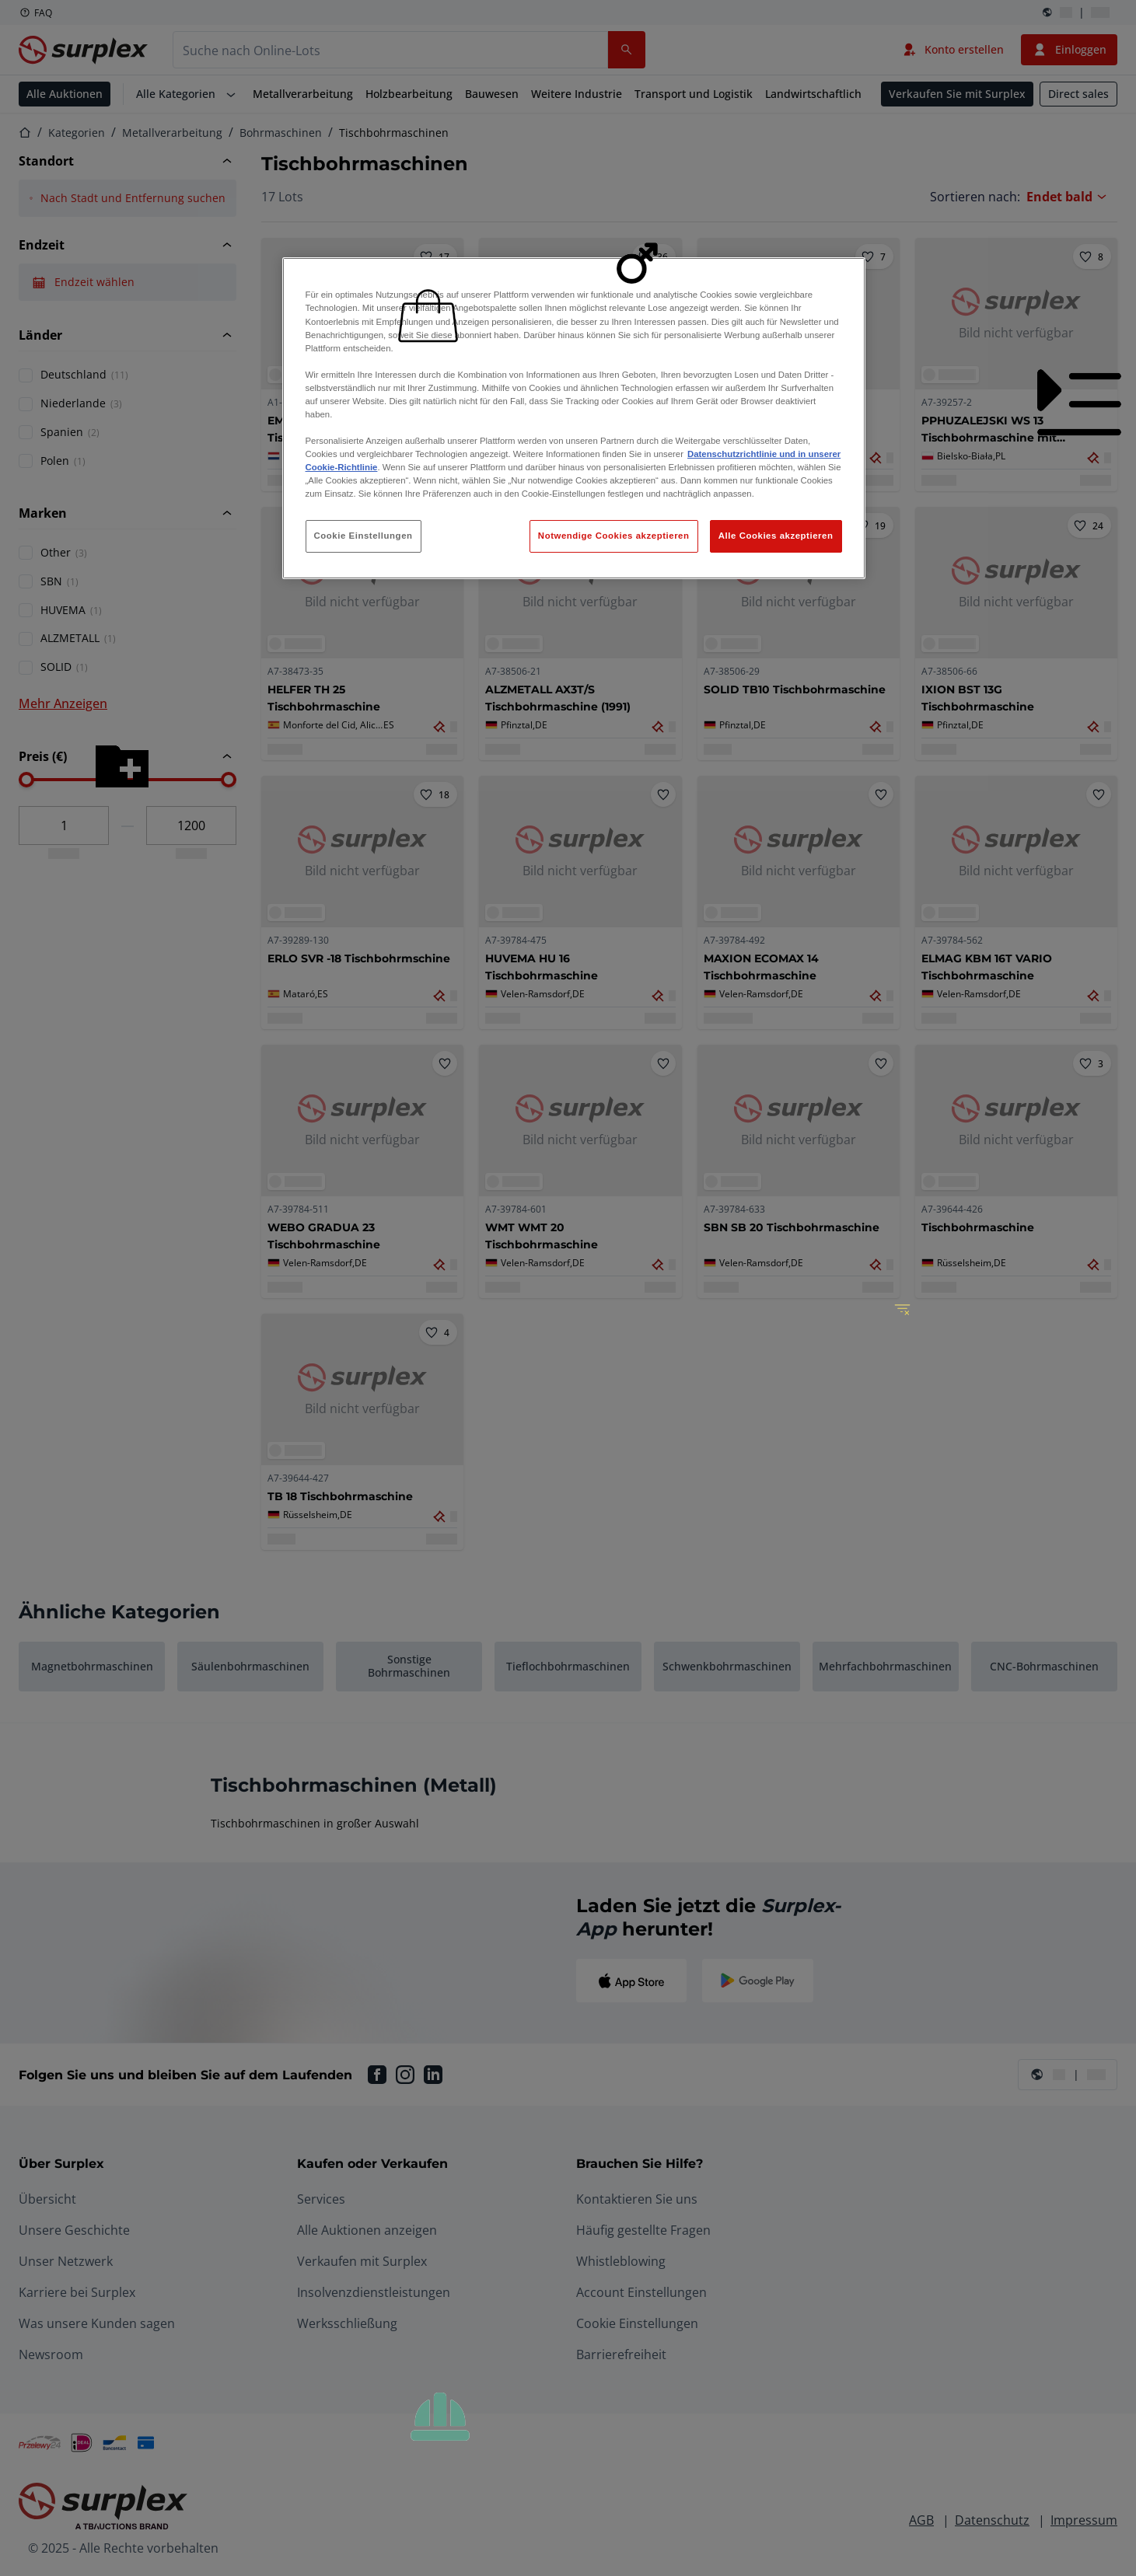 The image size is (1136, 2576). What do you see at coordinates (902, 1307) in the screenshot?
I see `clear all active filters` at bounding box center [902, 1307].